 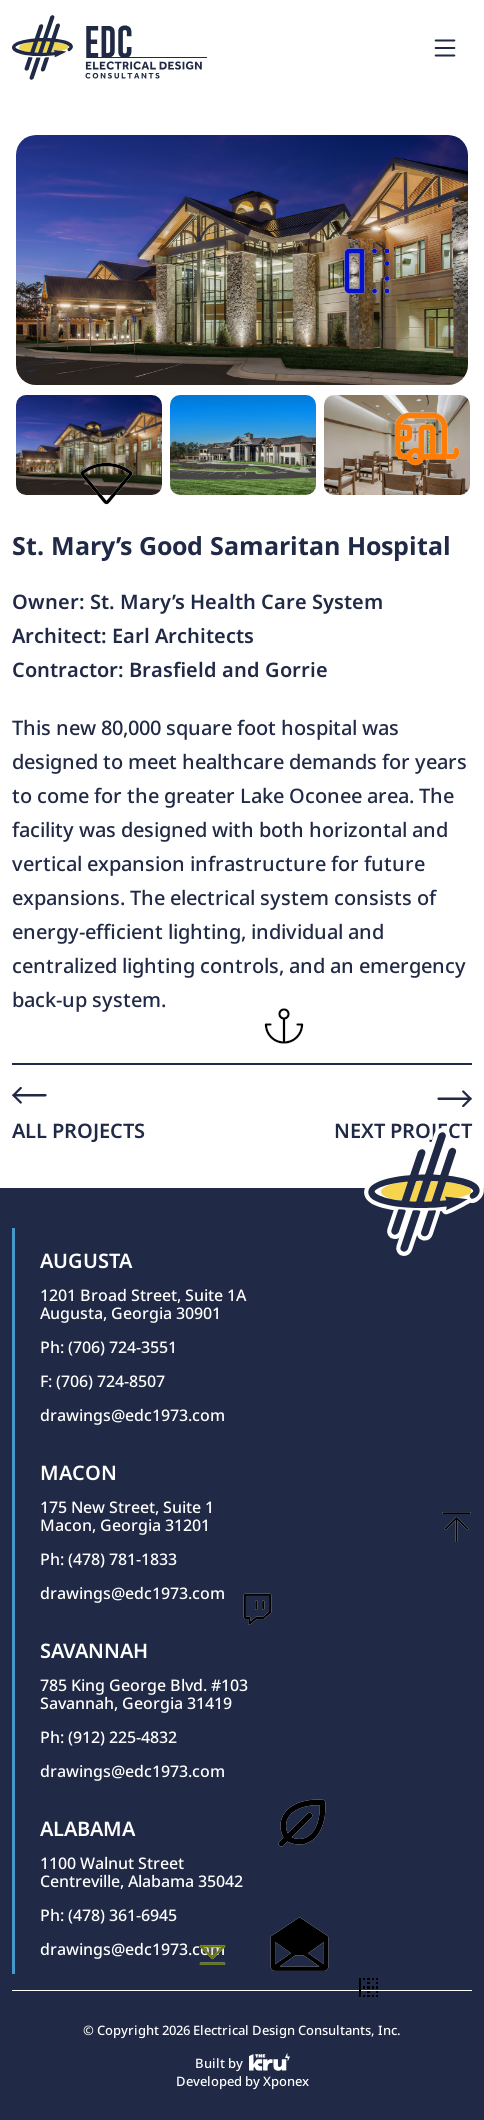 What do you see at coordinates (284, 1026) in the screenshot?
I see `anchor link or element to a fixed position` at bounding box center [284, 1026].